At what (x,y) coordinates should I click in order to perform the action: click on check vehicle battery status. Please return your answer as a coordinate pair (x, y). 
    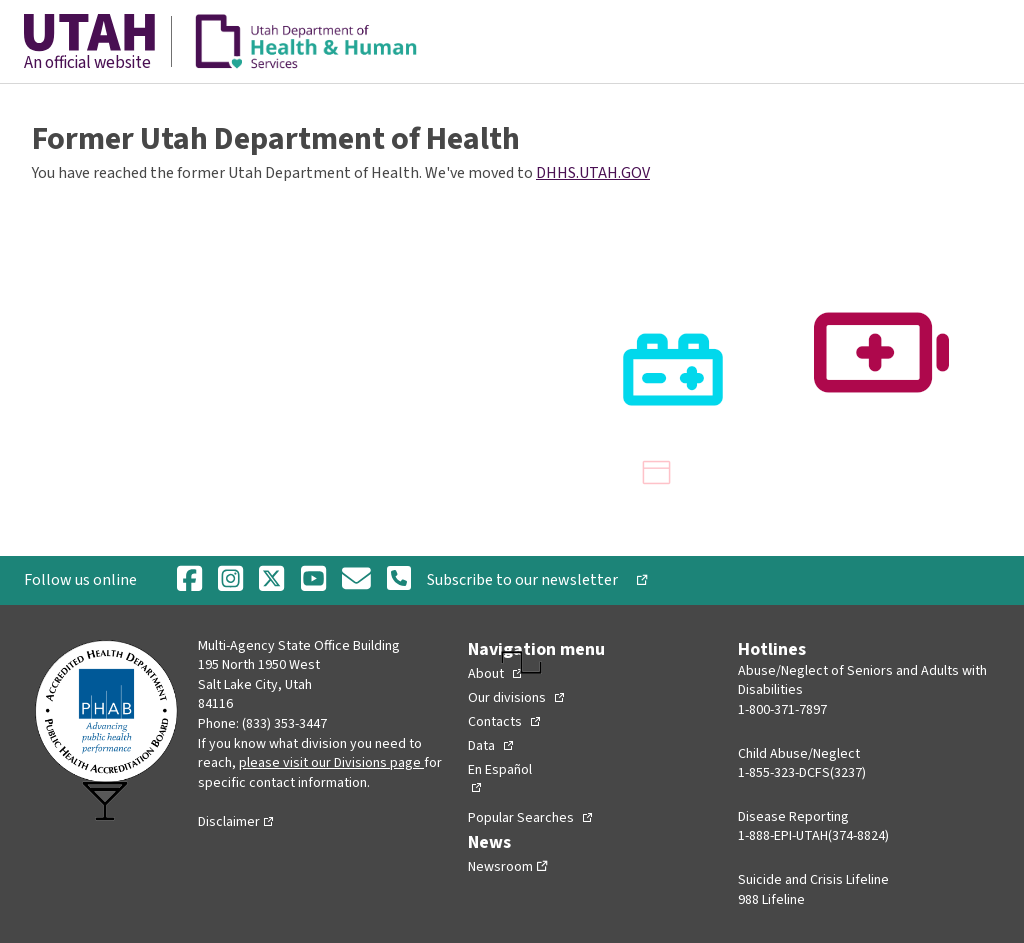
    Looking at the image, I should click on (673, 373).